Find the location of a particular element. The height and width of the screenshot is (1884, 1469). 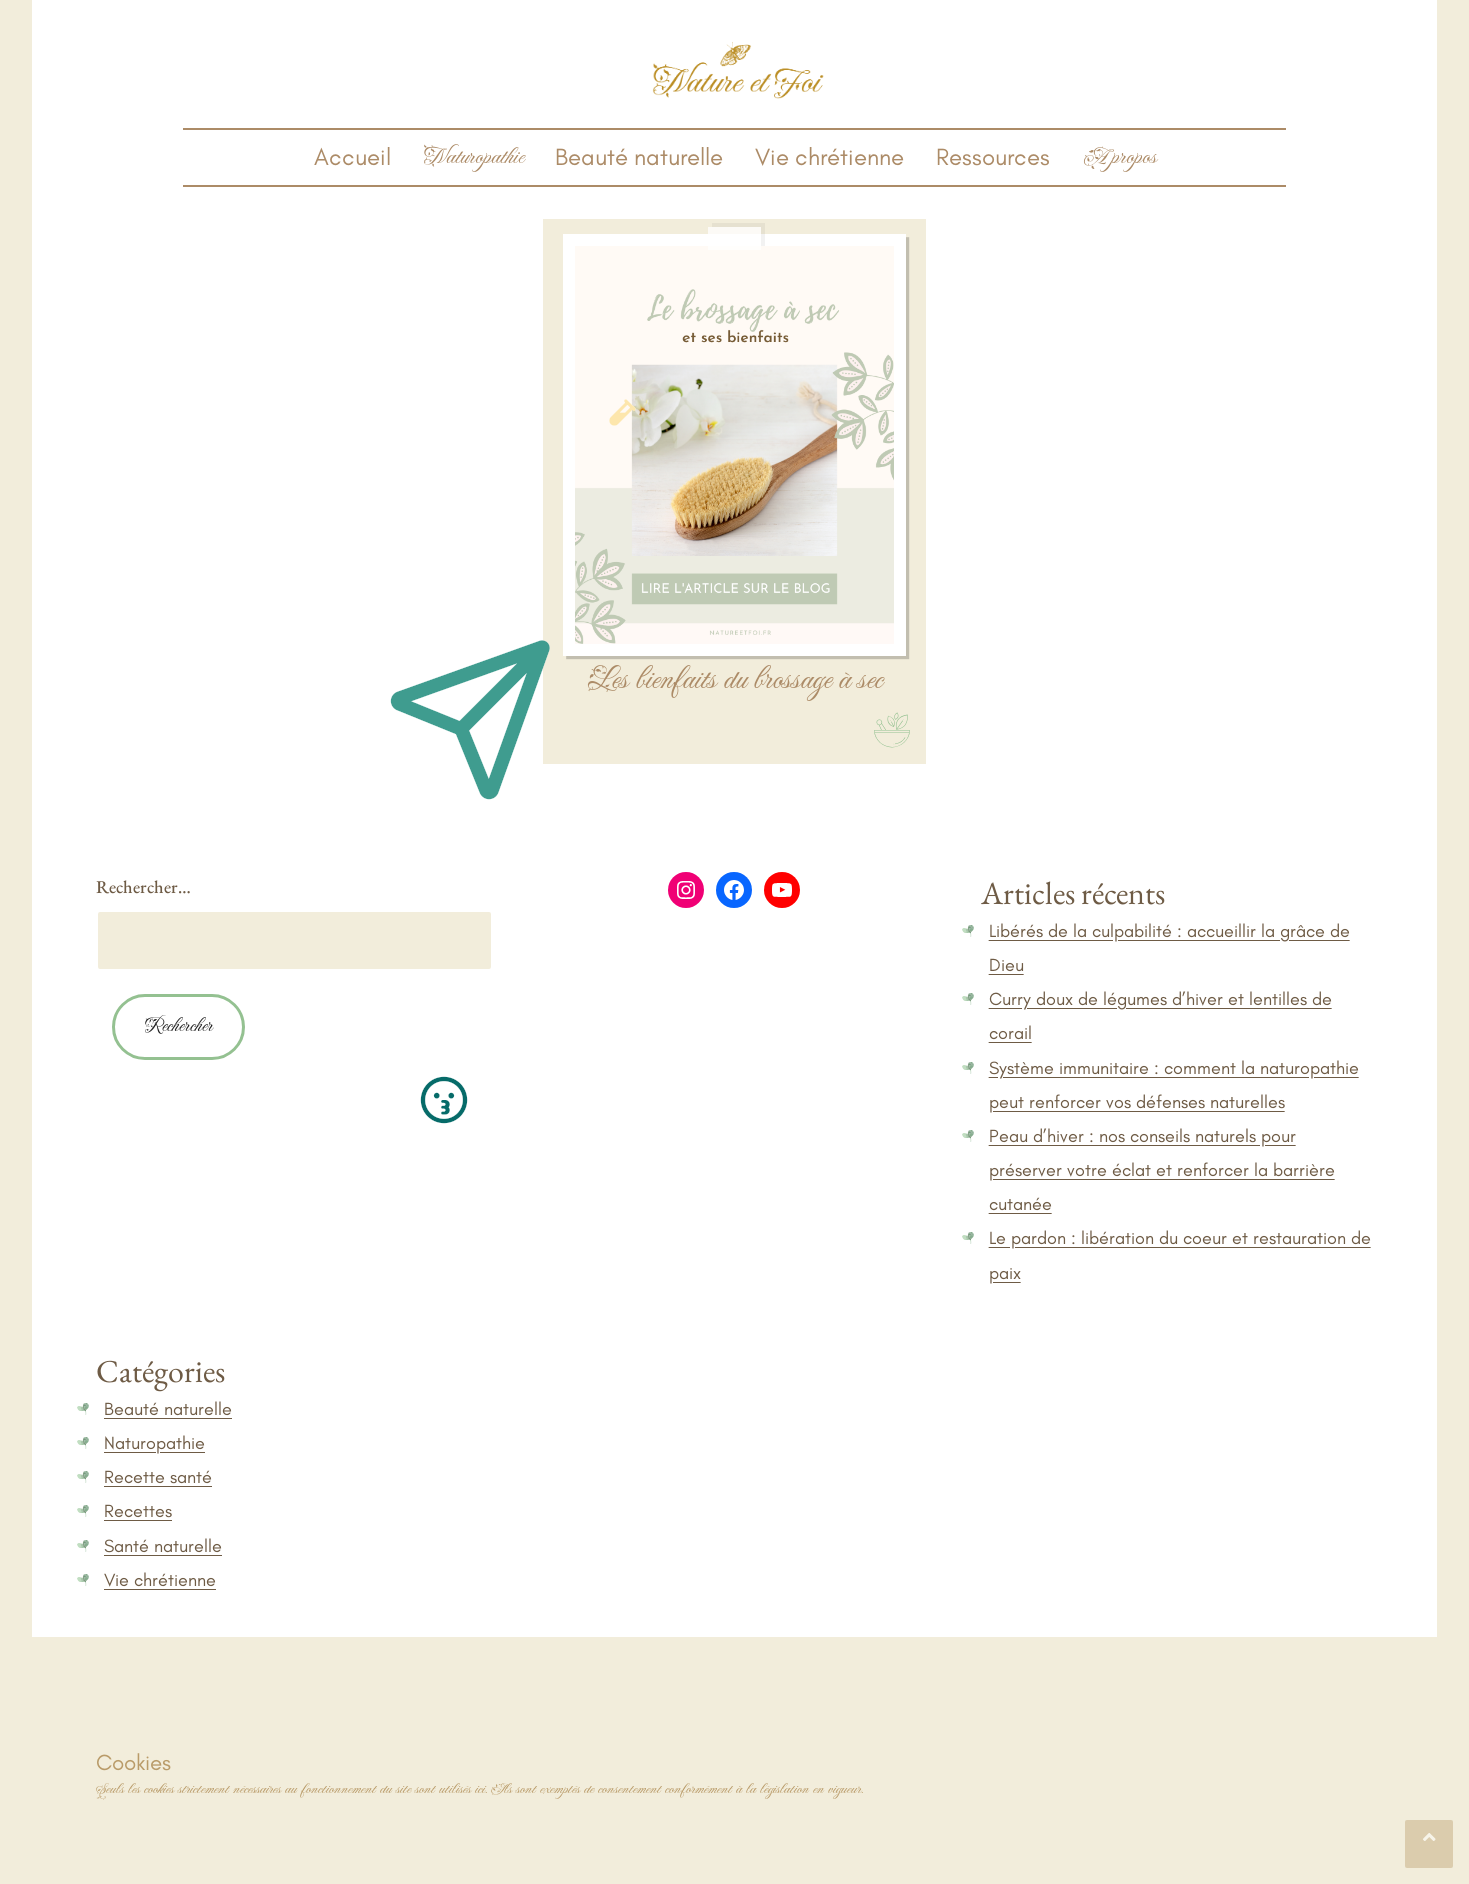

send a message is located at coordinates (468, 721).